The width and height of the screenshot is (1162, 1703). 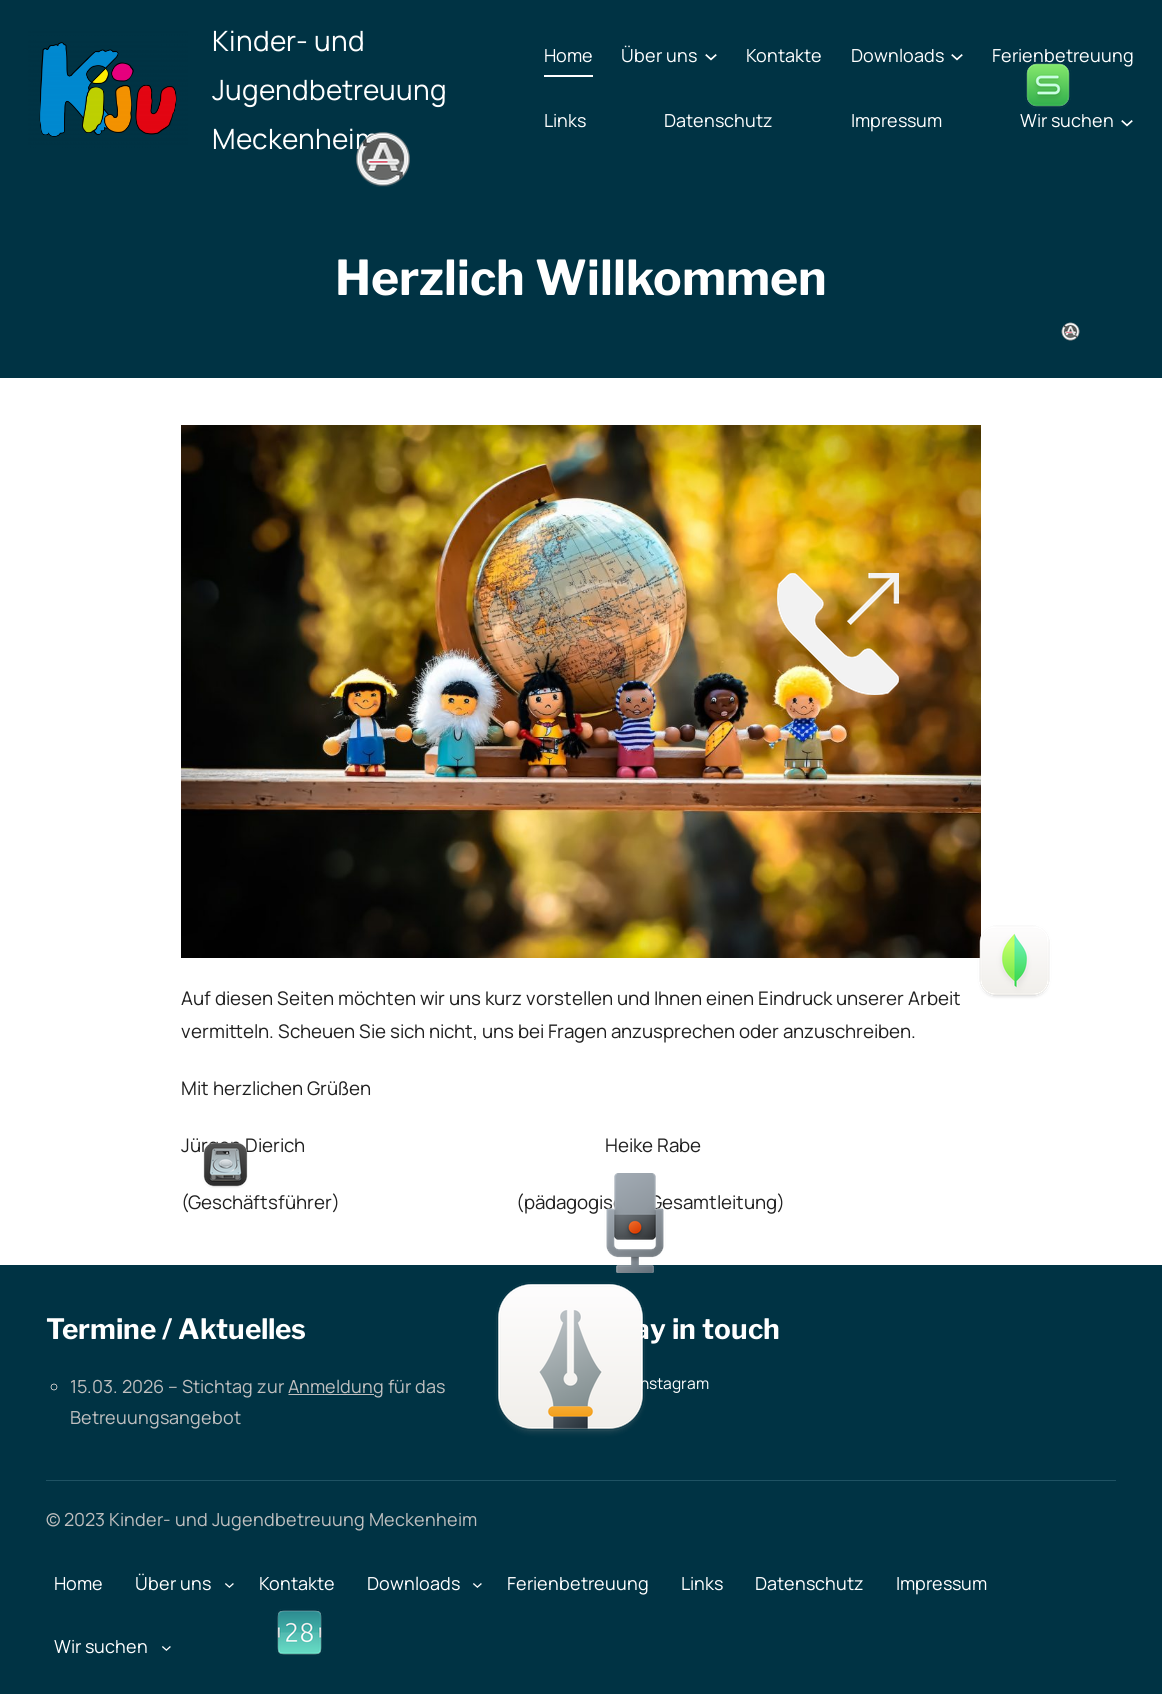 I want to click on open words document editor, so click(x=570, y=1356).